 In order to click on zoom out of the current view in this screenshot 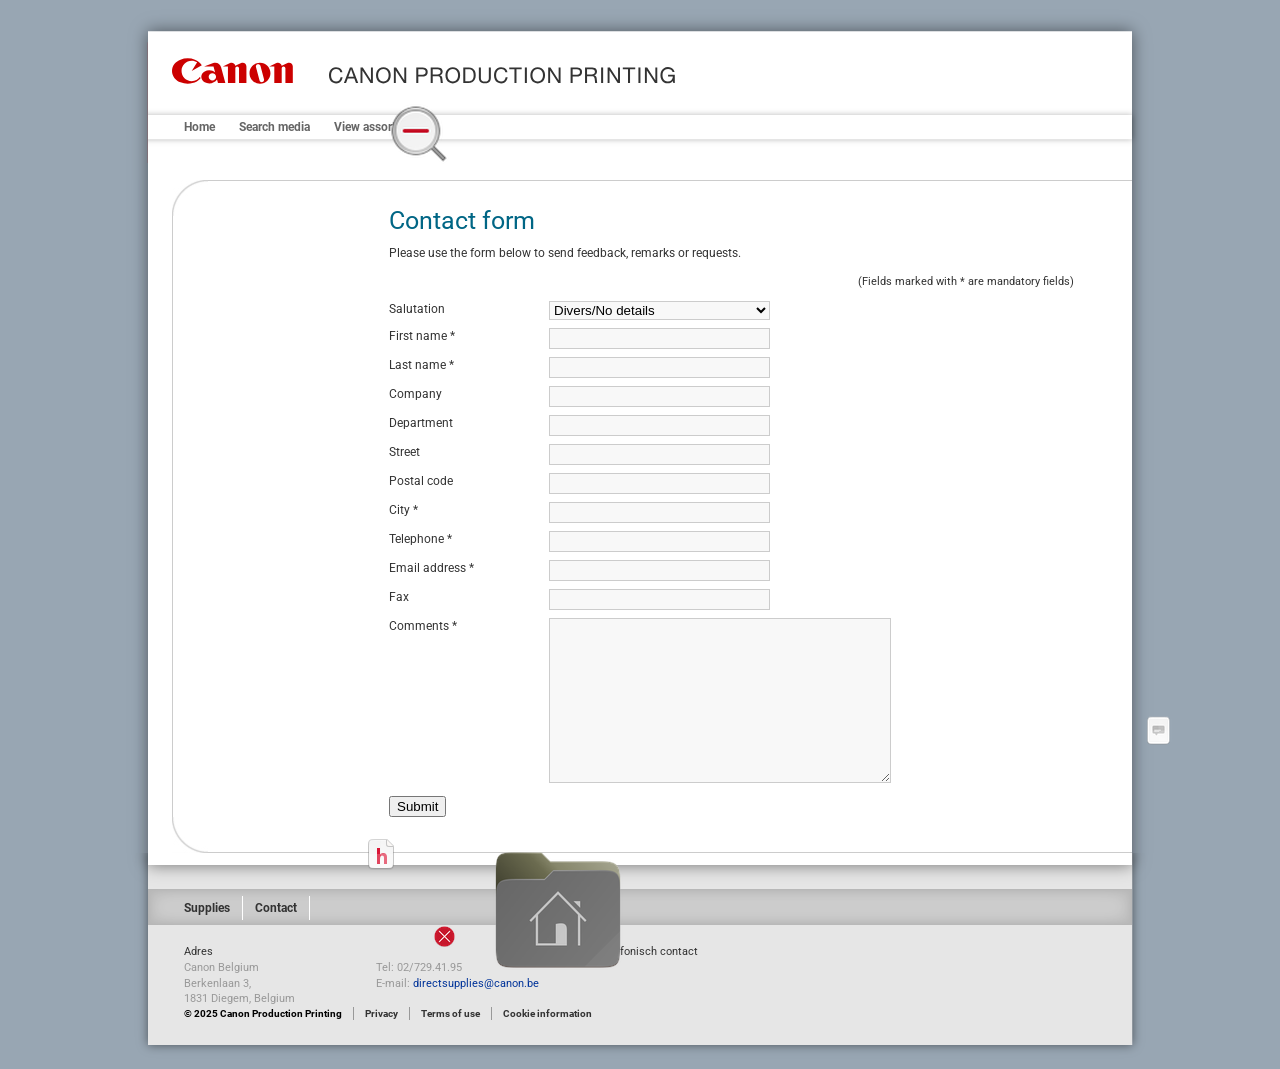, I will do `click(419, 134)`.